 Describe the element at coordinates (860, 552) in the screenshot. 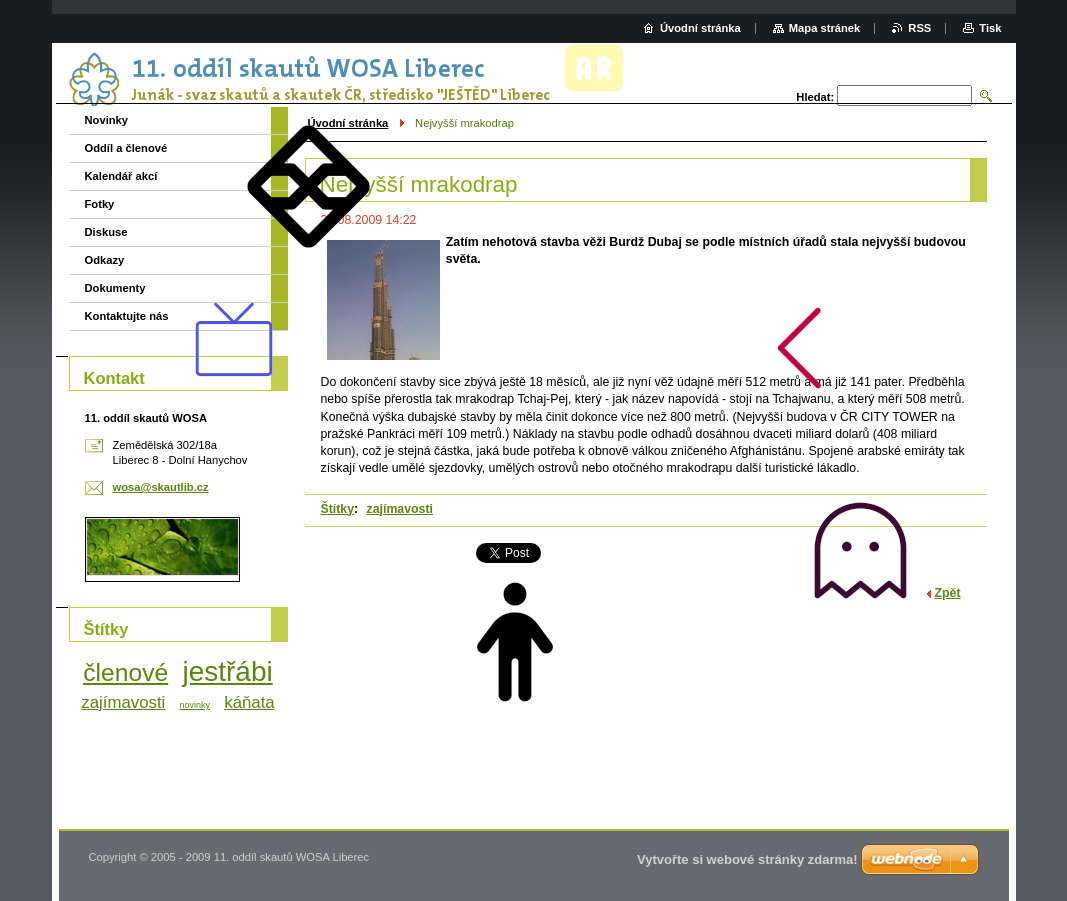

I see `toggle ghost mode or invisible status` at that location.